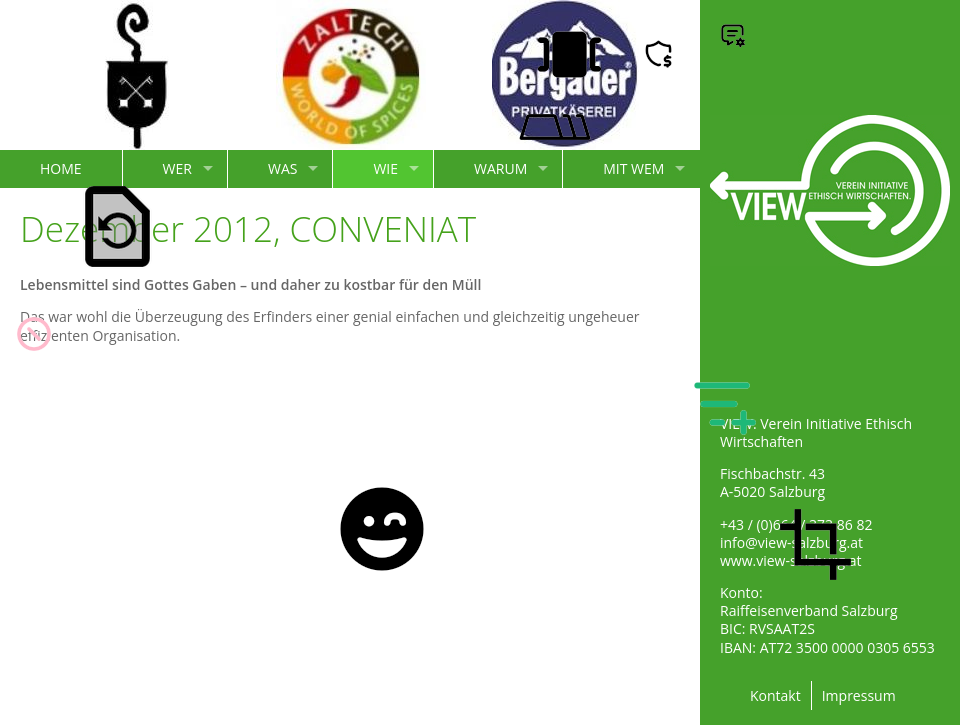  What do you see at coordinates (569, 54) in the screenshot?
I see `scroll horizontally through content cards` at bounding box center [569, 54].